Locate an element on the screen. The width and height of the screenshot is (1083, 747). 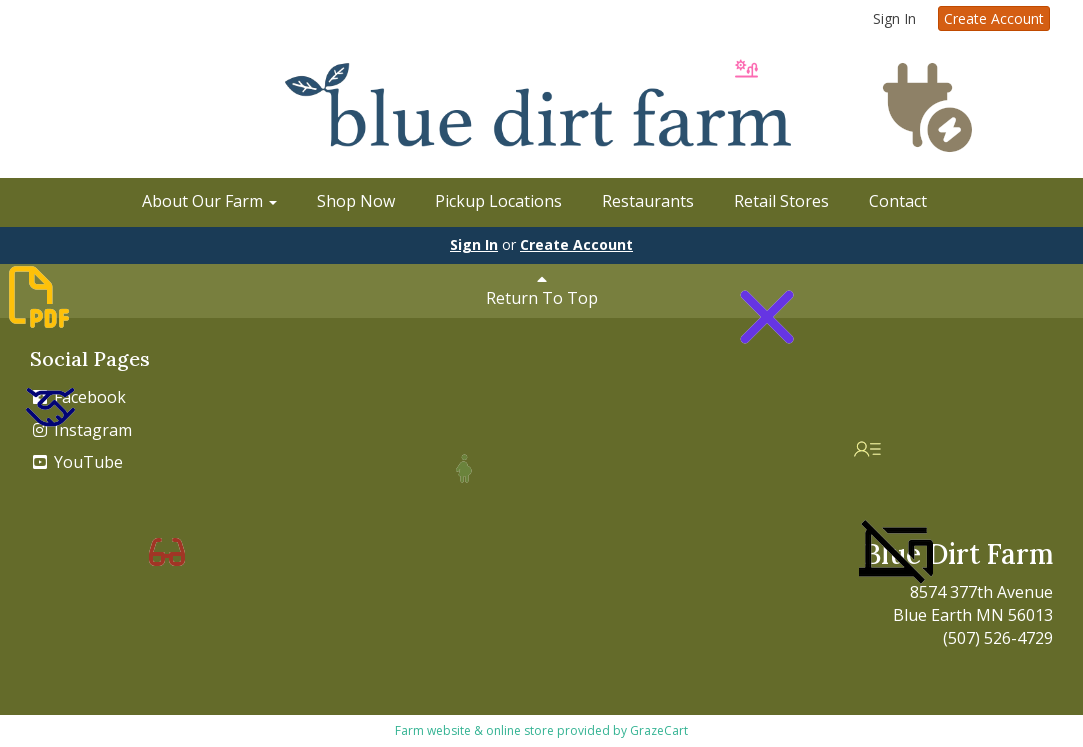
indicates drought or dry weather conditions is located at coordinates (746, 68).